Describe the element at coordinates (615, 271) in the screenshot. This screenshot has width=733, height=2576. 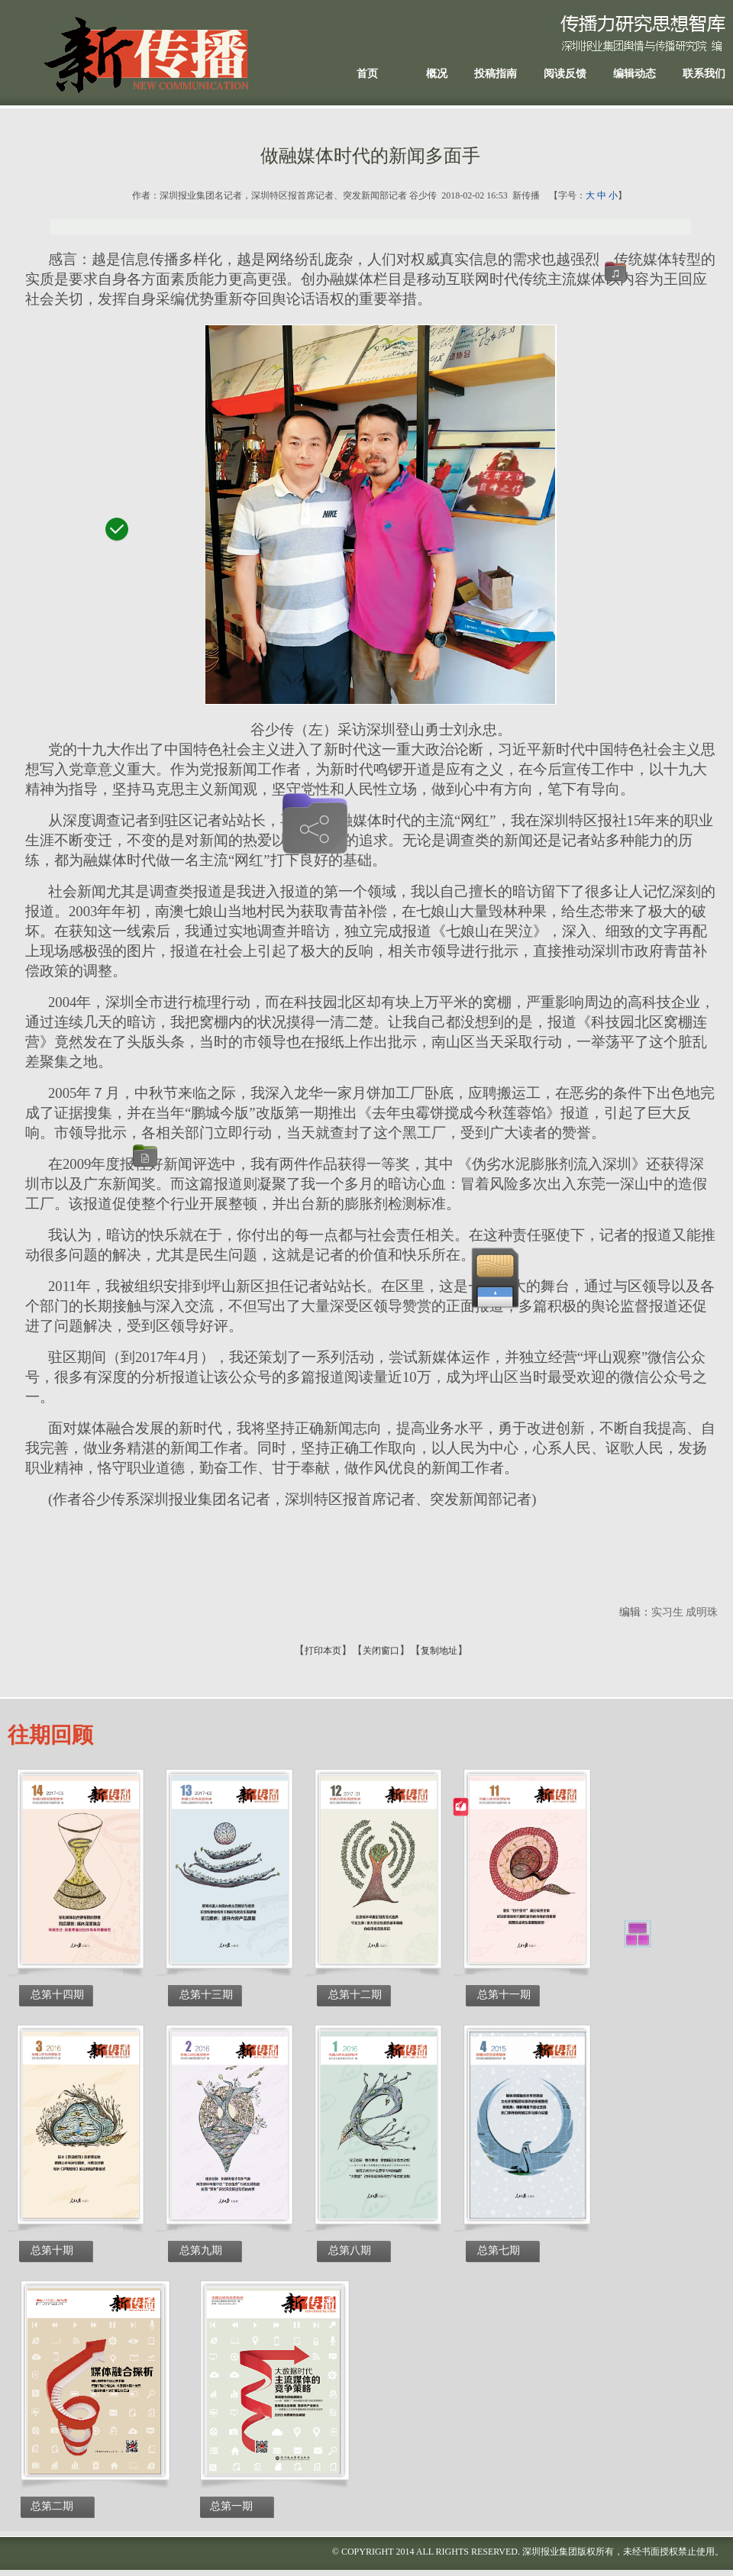
I see `open your music folder` at that location.